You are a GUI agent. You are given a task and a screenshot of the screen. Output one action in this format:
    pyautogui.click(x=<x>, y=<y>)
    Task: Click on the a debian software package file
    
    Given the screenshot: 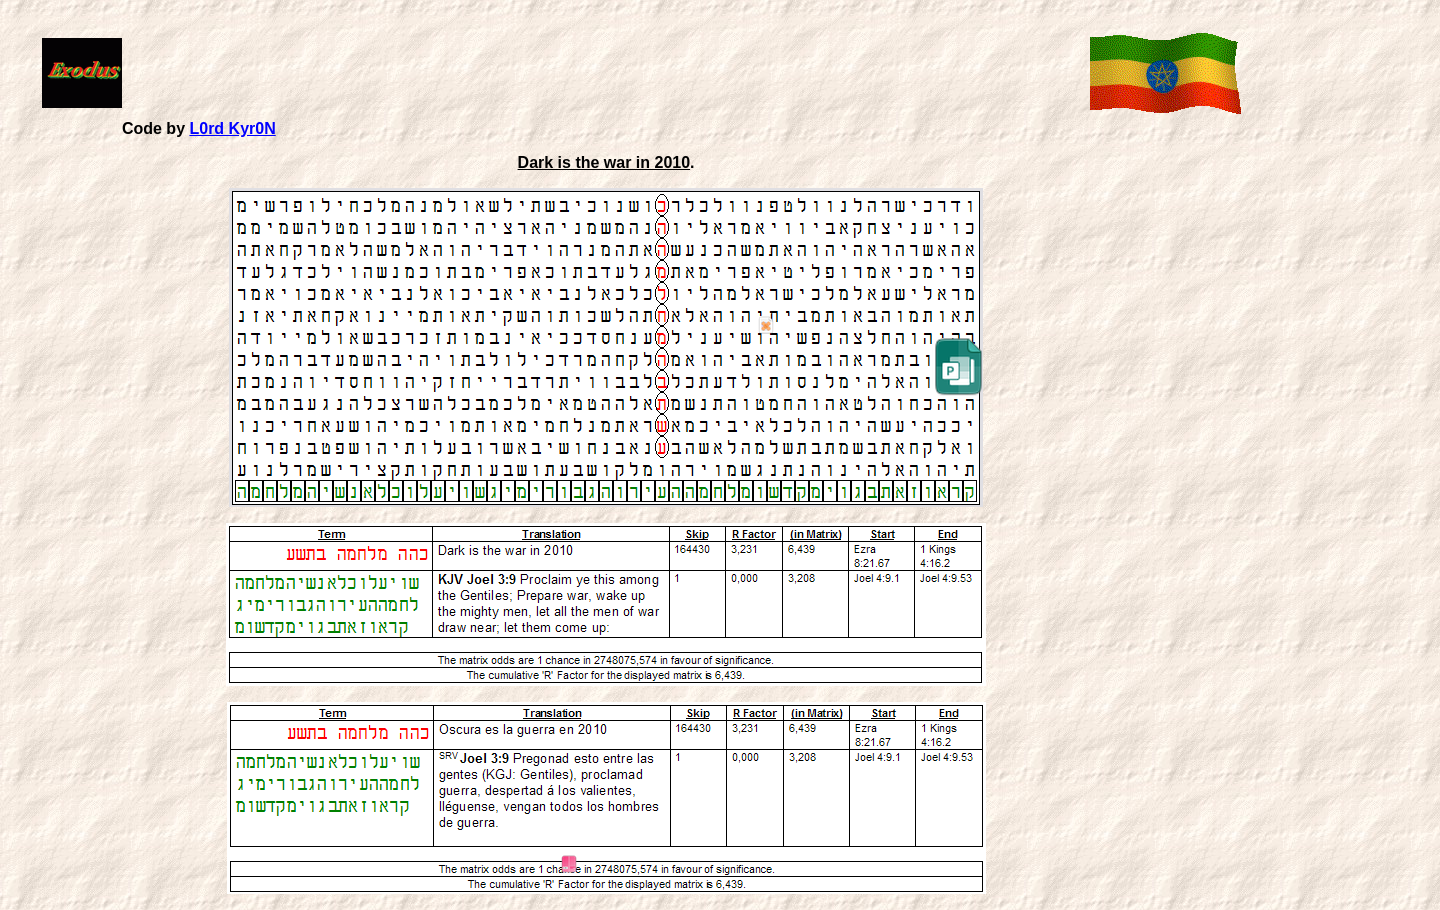 What is the action you would take?
    pyautogui.click(x=569, y=864)
    